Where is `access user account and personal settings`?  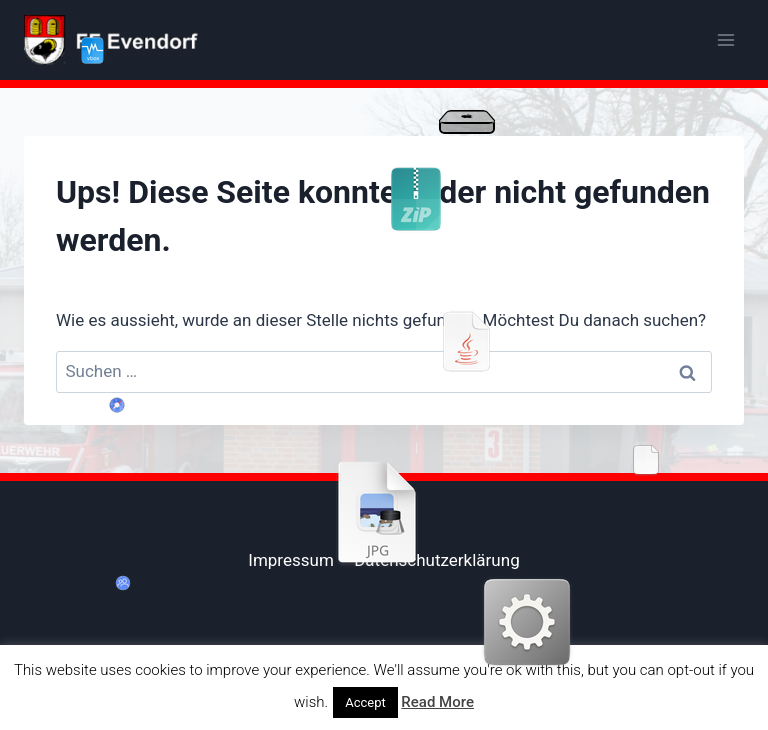 access user account and personal settings is located at coordinates (123, 583).